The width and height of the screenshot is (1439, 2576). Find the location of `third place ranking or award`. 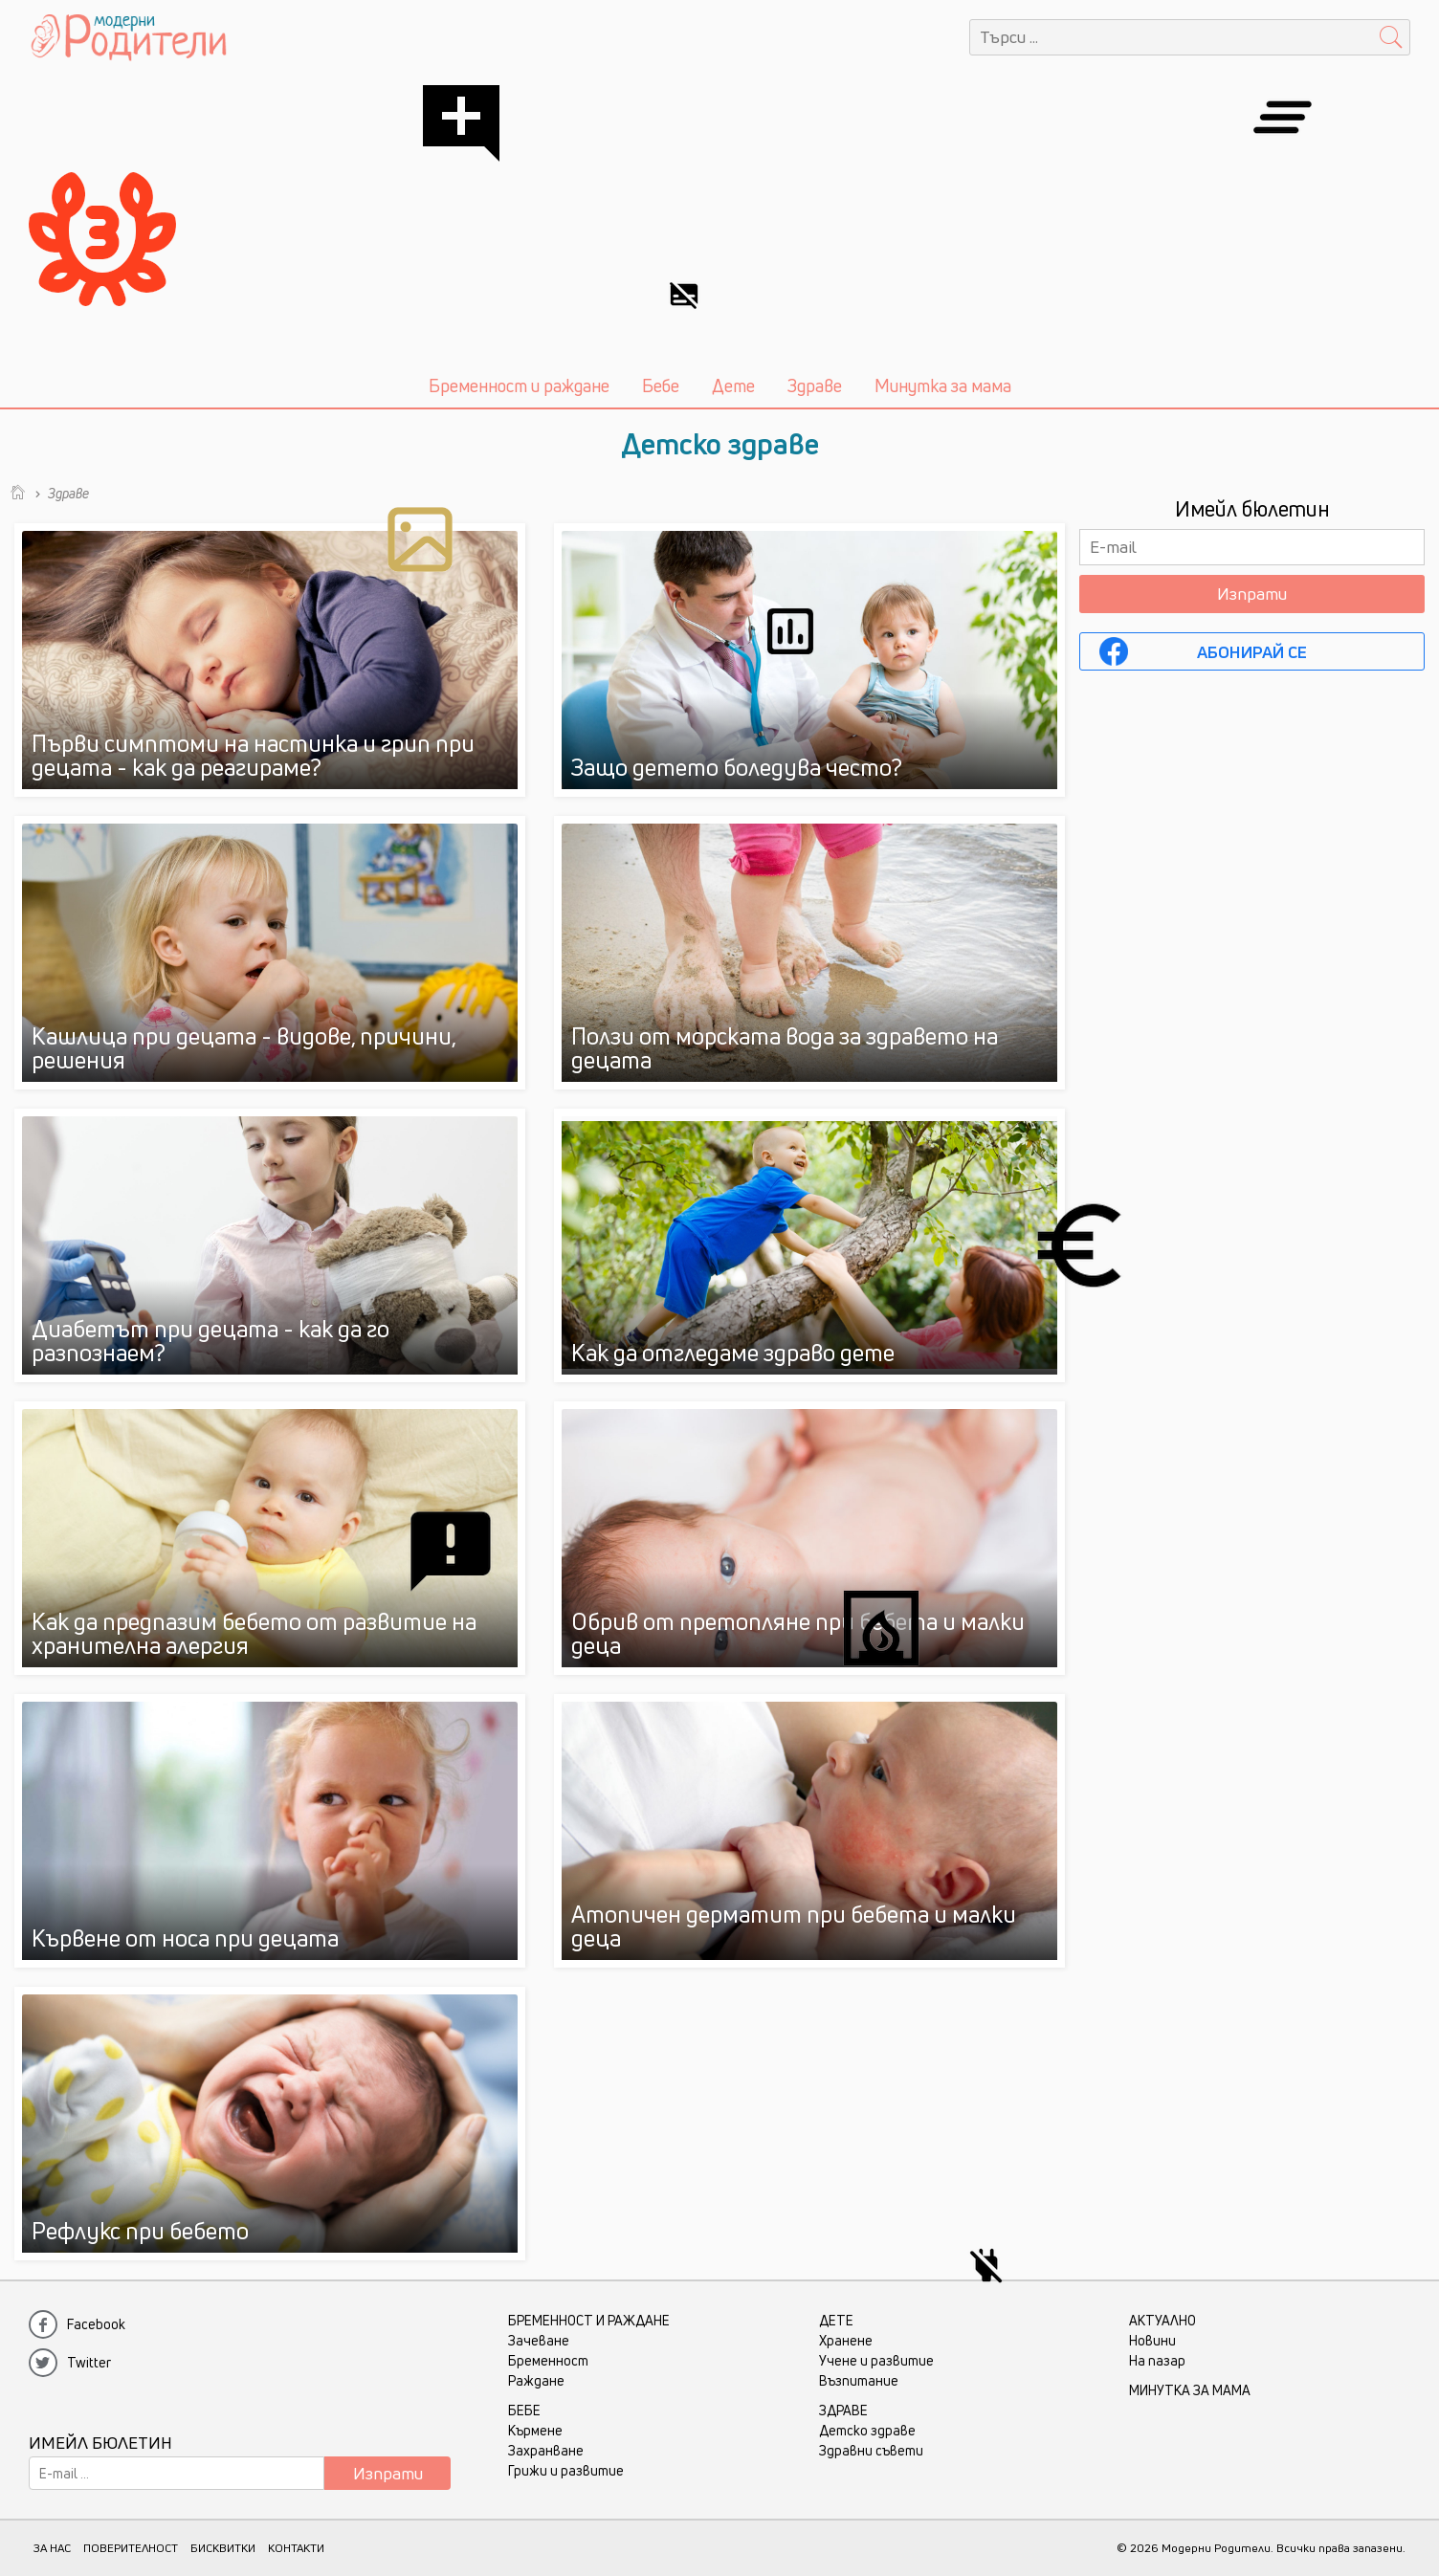

third place ranking or award is located at coordinates (102, 239).